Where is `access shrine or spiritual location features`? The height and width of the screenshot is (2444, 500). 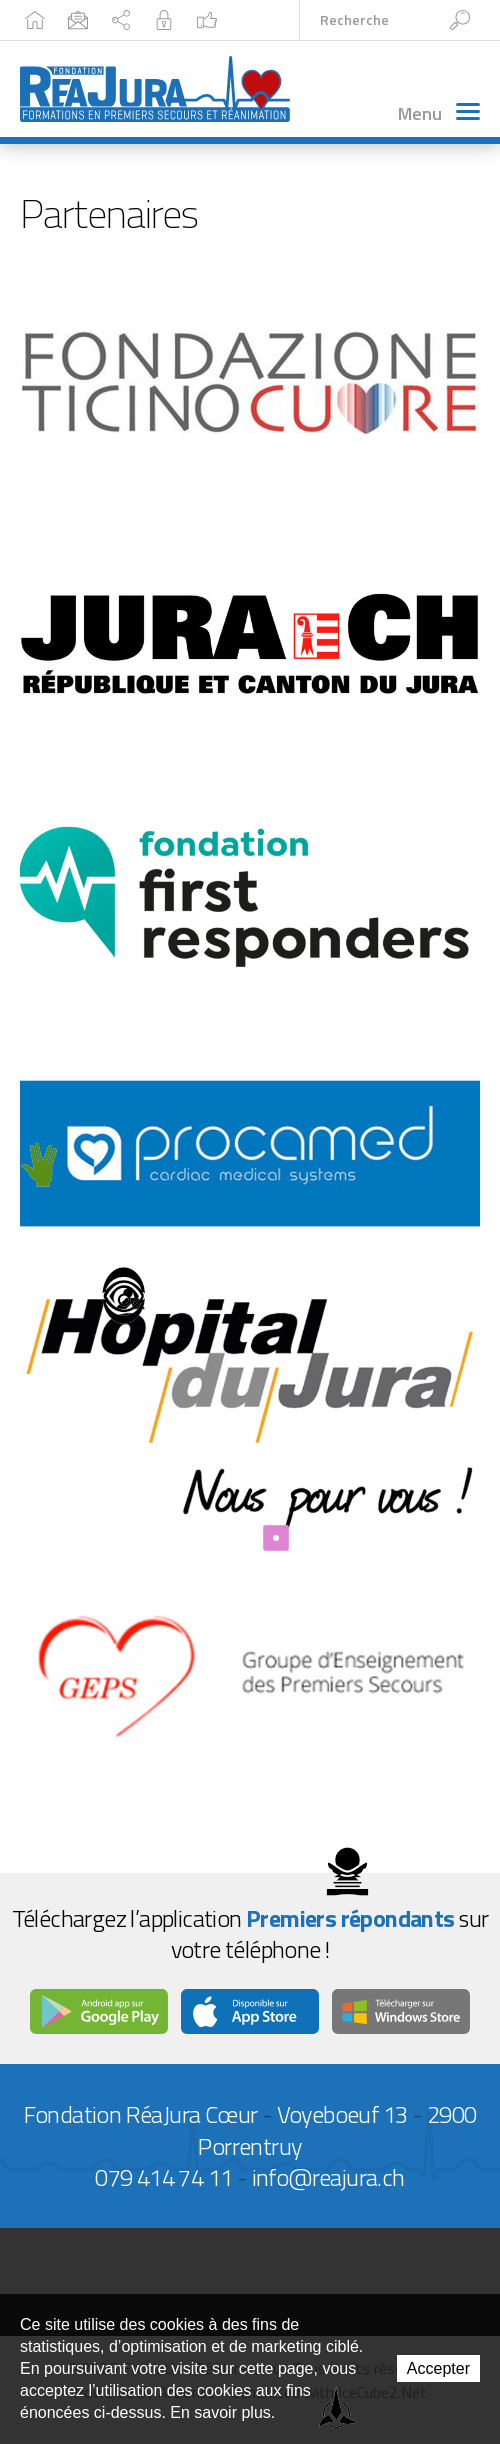
access shrine or spiritual location features is located at coordinates (347, 1871).